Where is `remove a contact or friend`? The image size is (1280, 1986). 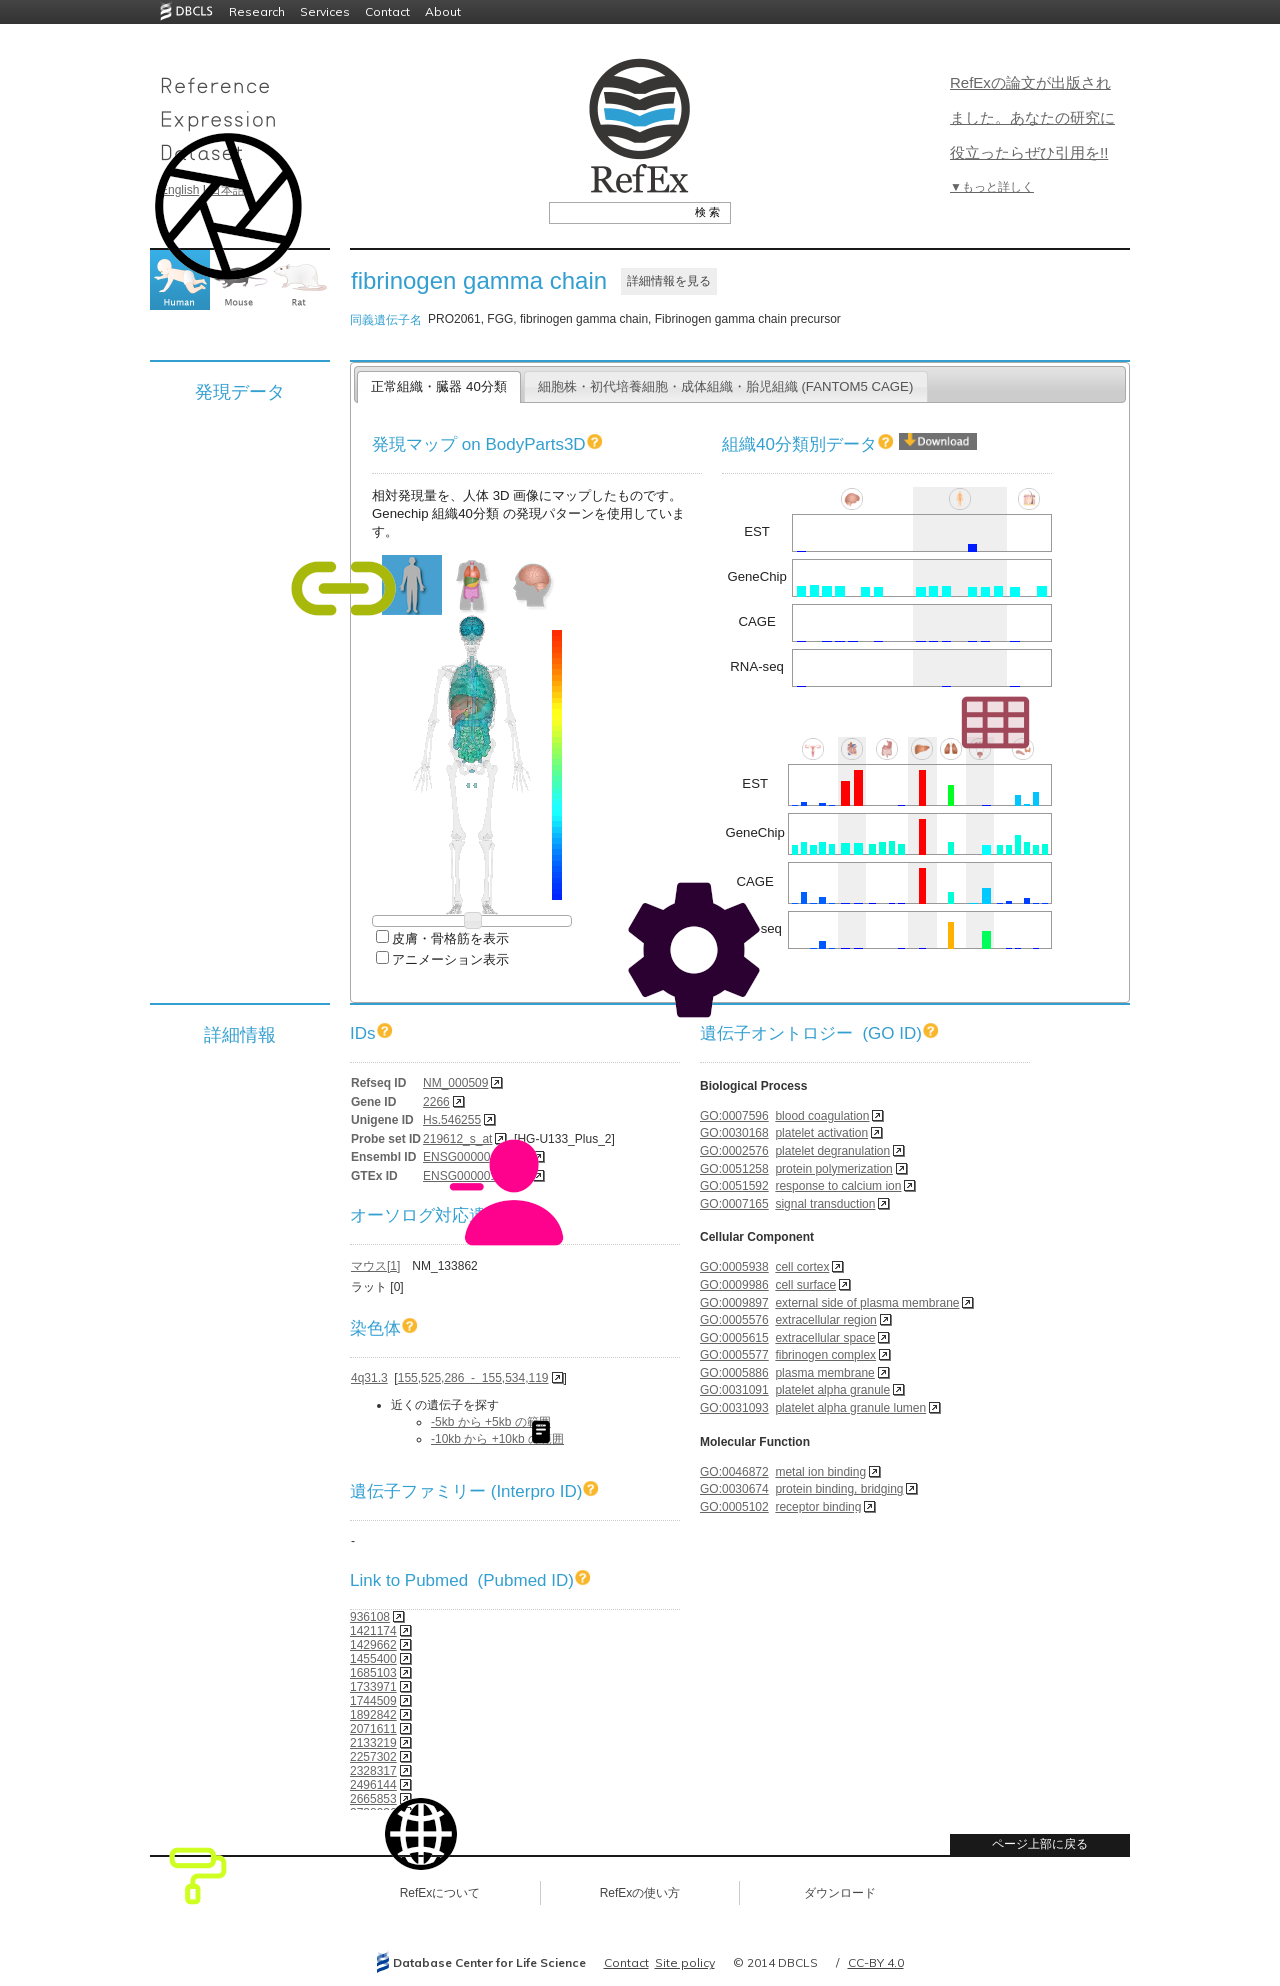
remove a contact or friend is located at coordinates (506, 1192).